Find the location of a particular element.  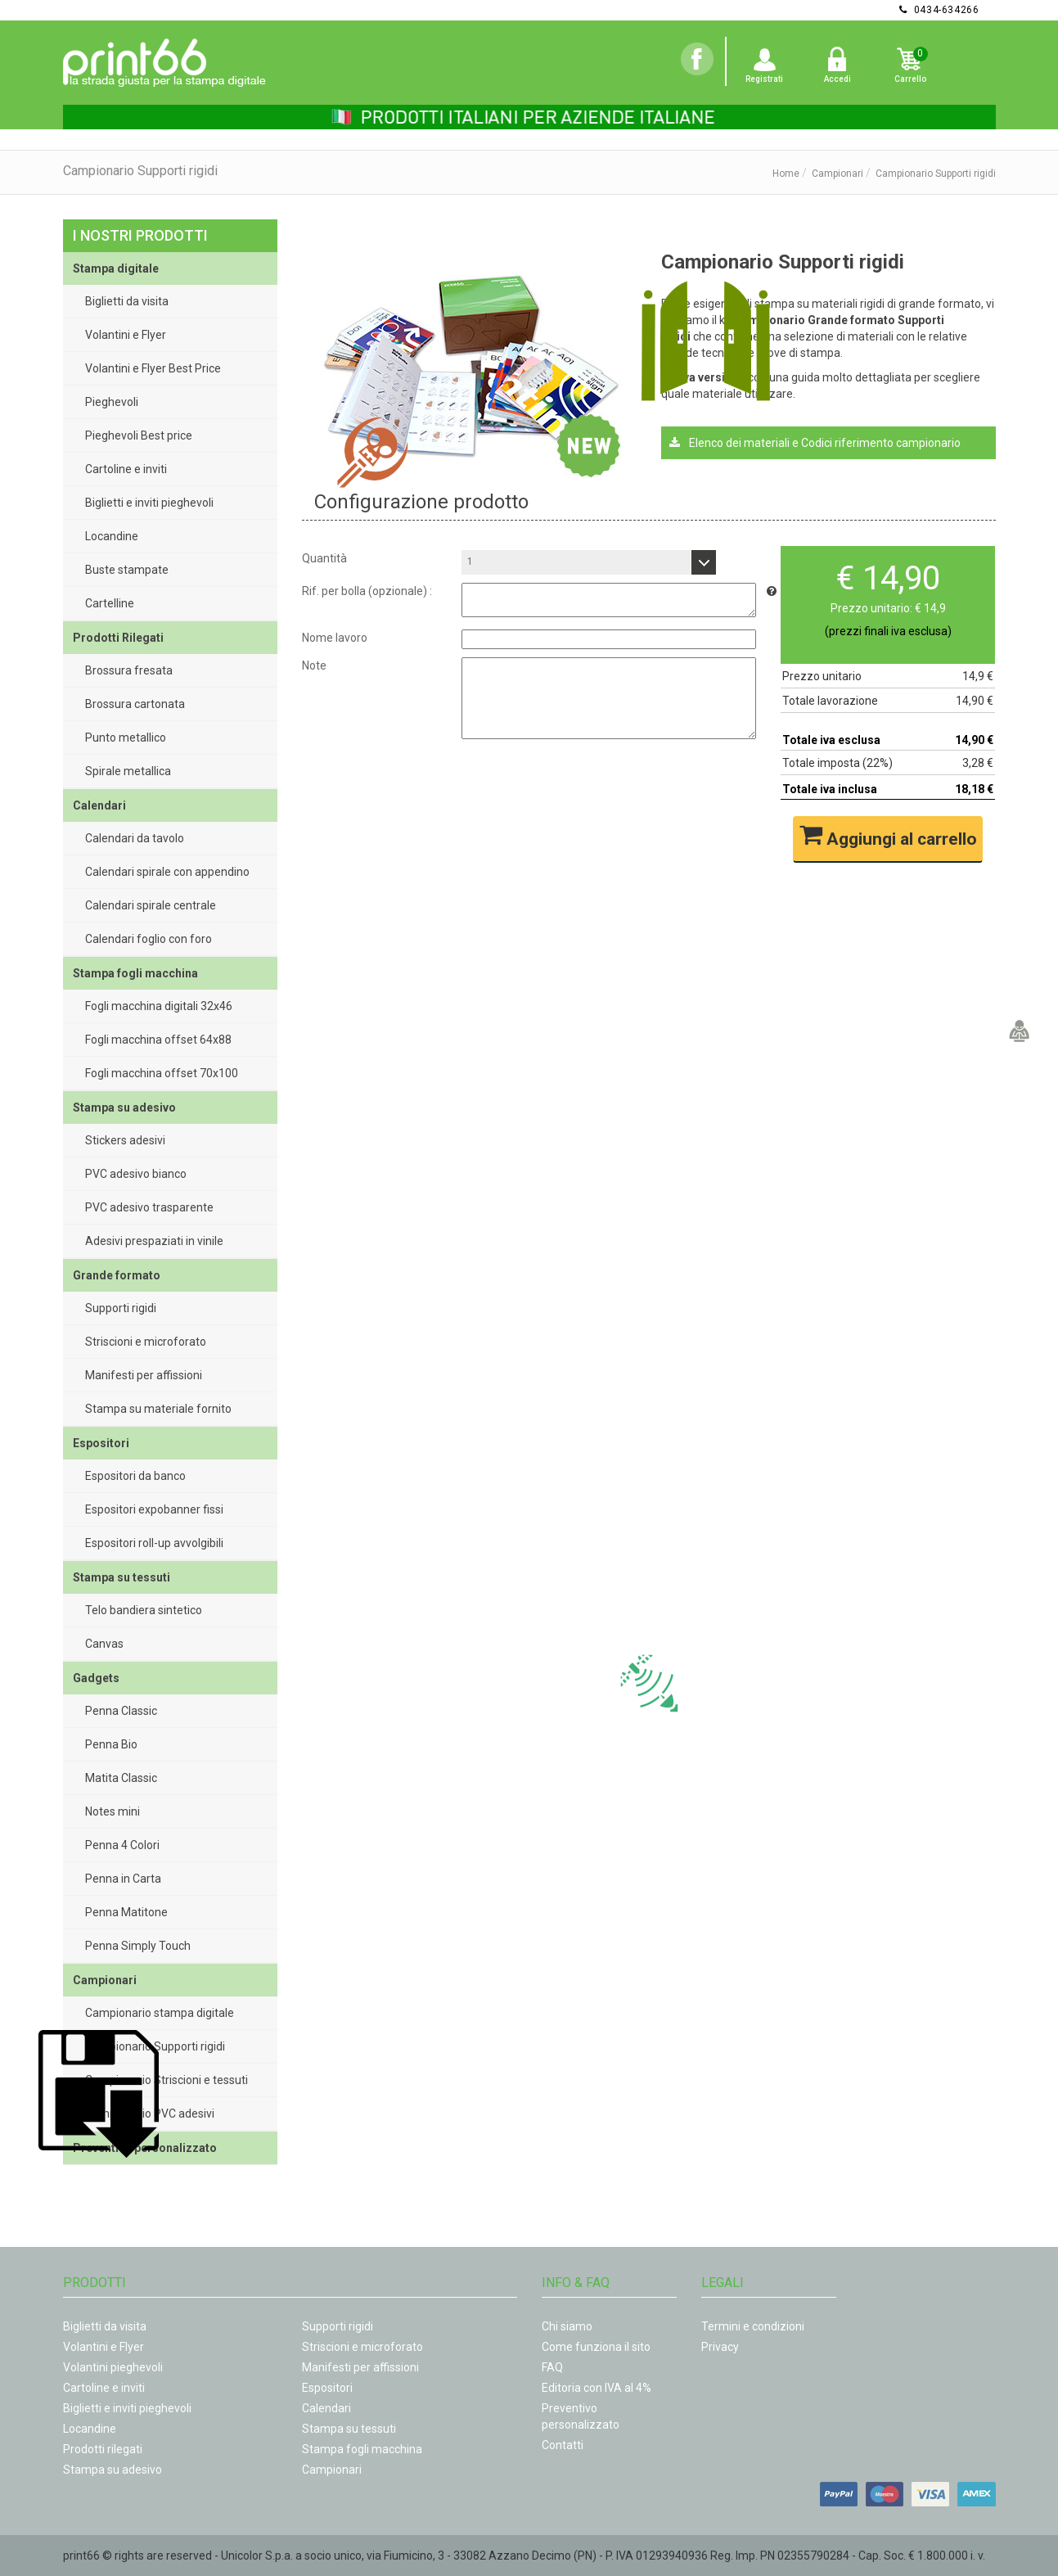

access satellite communication settings is located at coordinates (650, 1684).